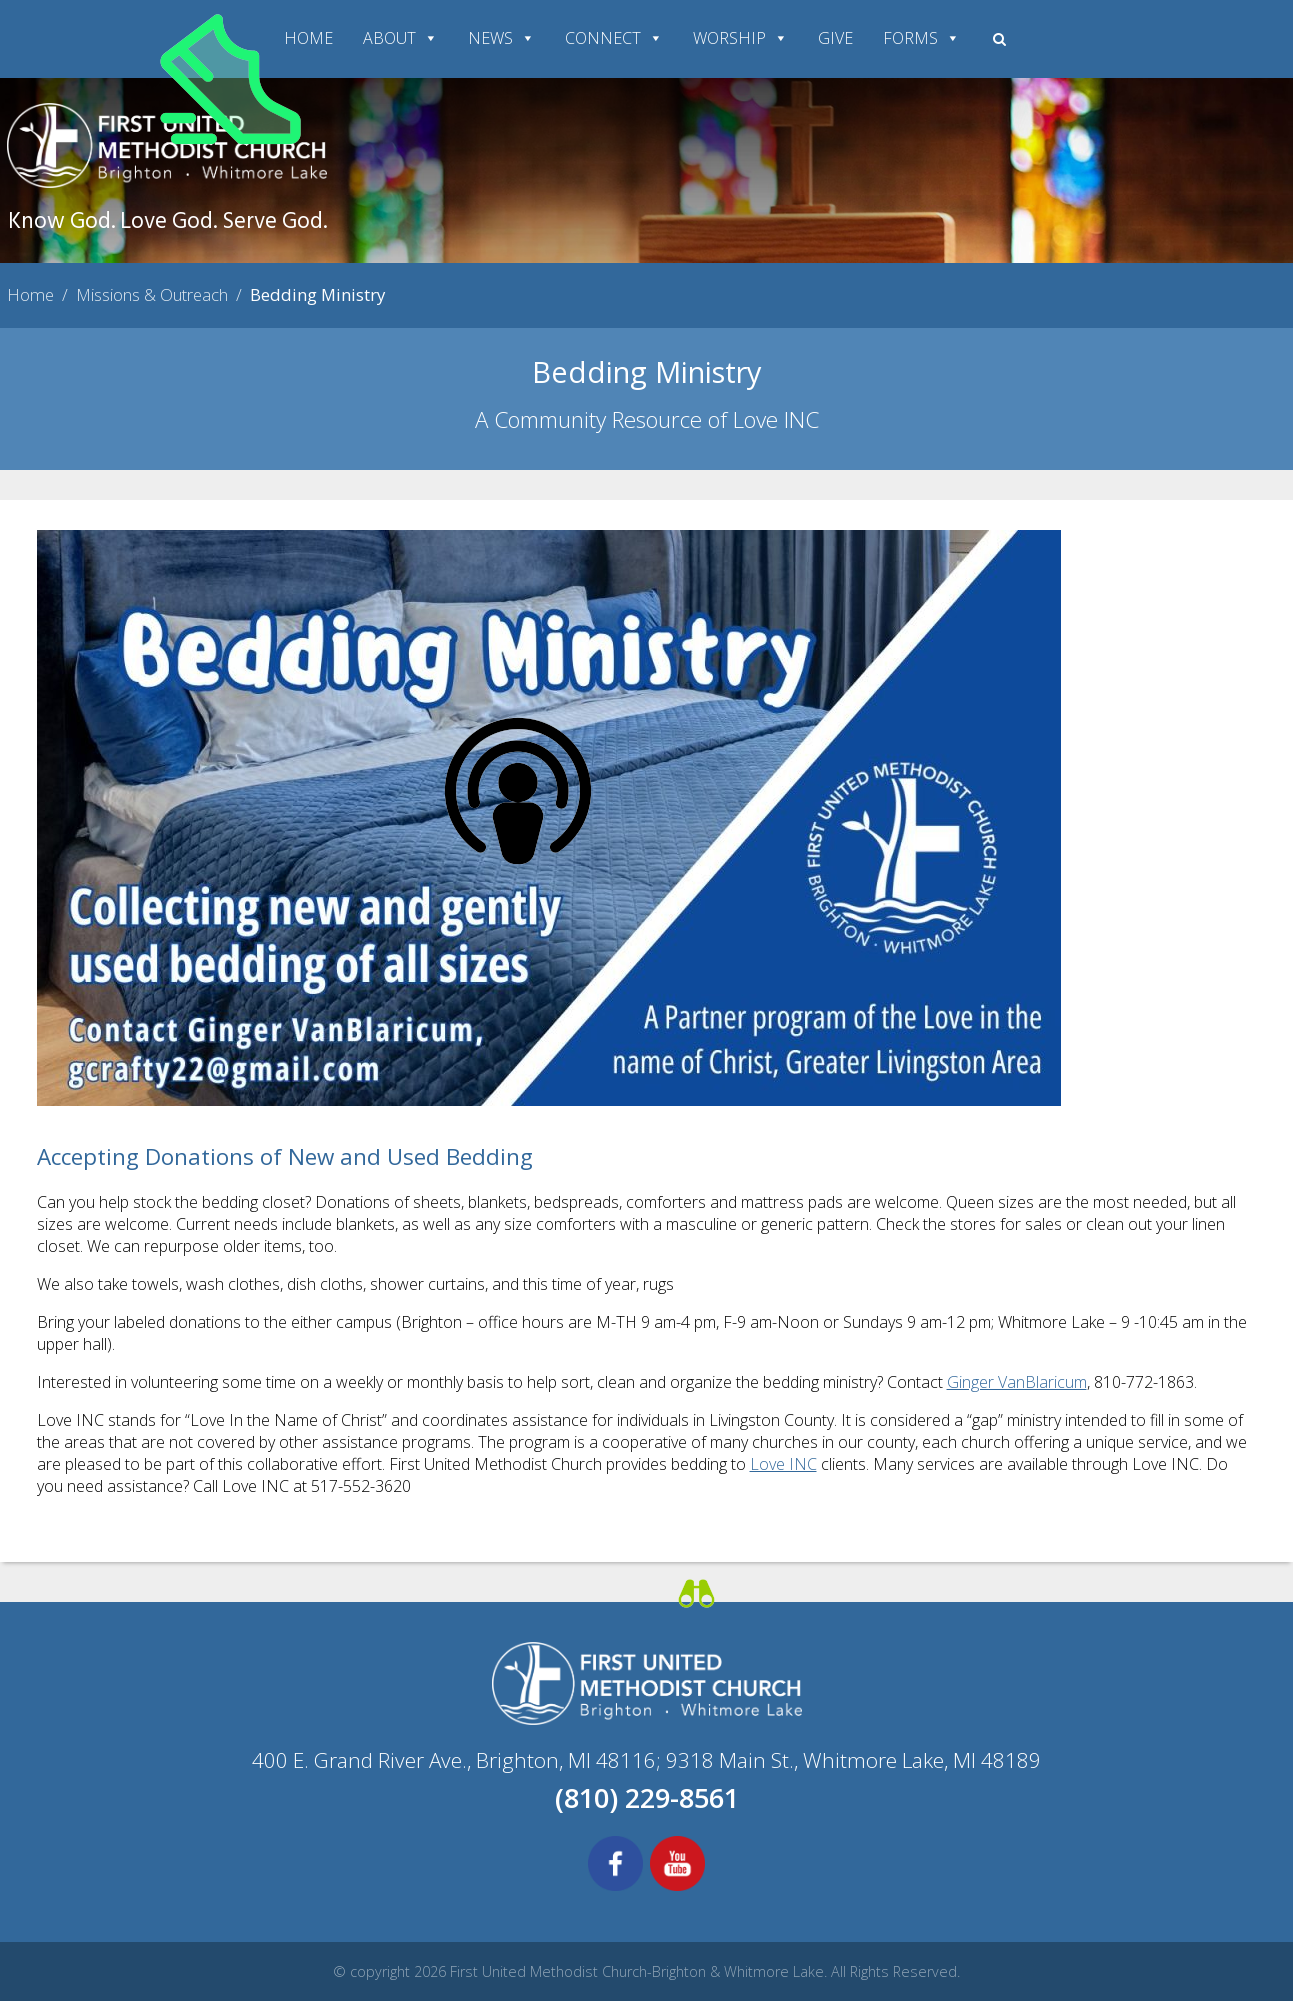 The height and width of the screenshot is (2001, 1293). I want to click on search or explore content, so click(696, 1593).